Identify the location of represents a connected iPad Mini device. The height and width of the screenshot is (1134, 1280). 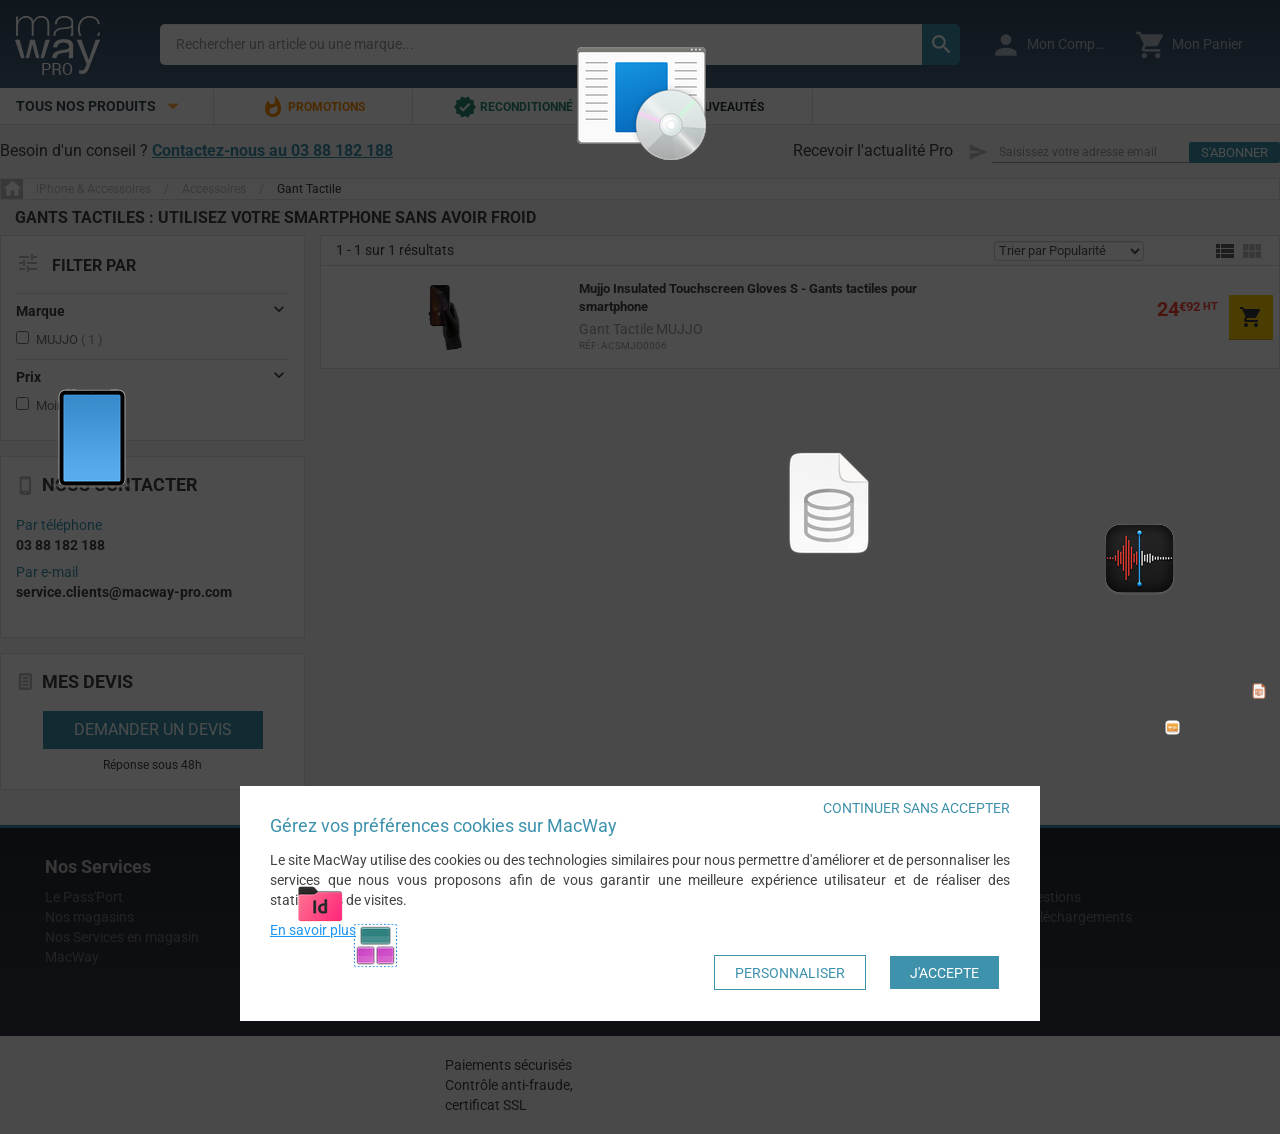
(92, 428).